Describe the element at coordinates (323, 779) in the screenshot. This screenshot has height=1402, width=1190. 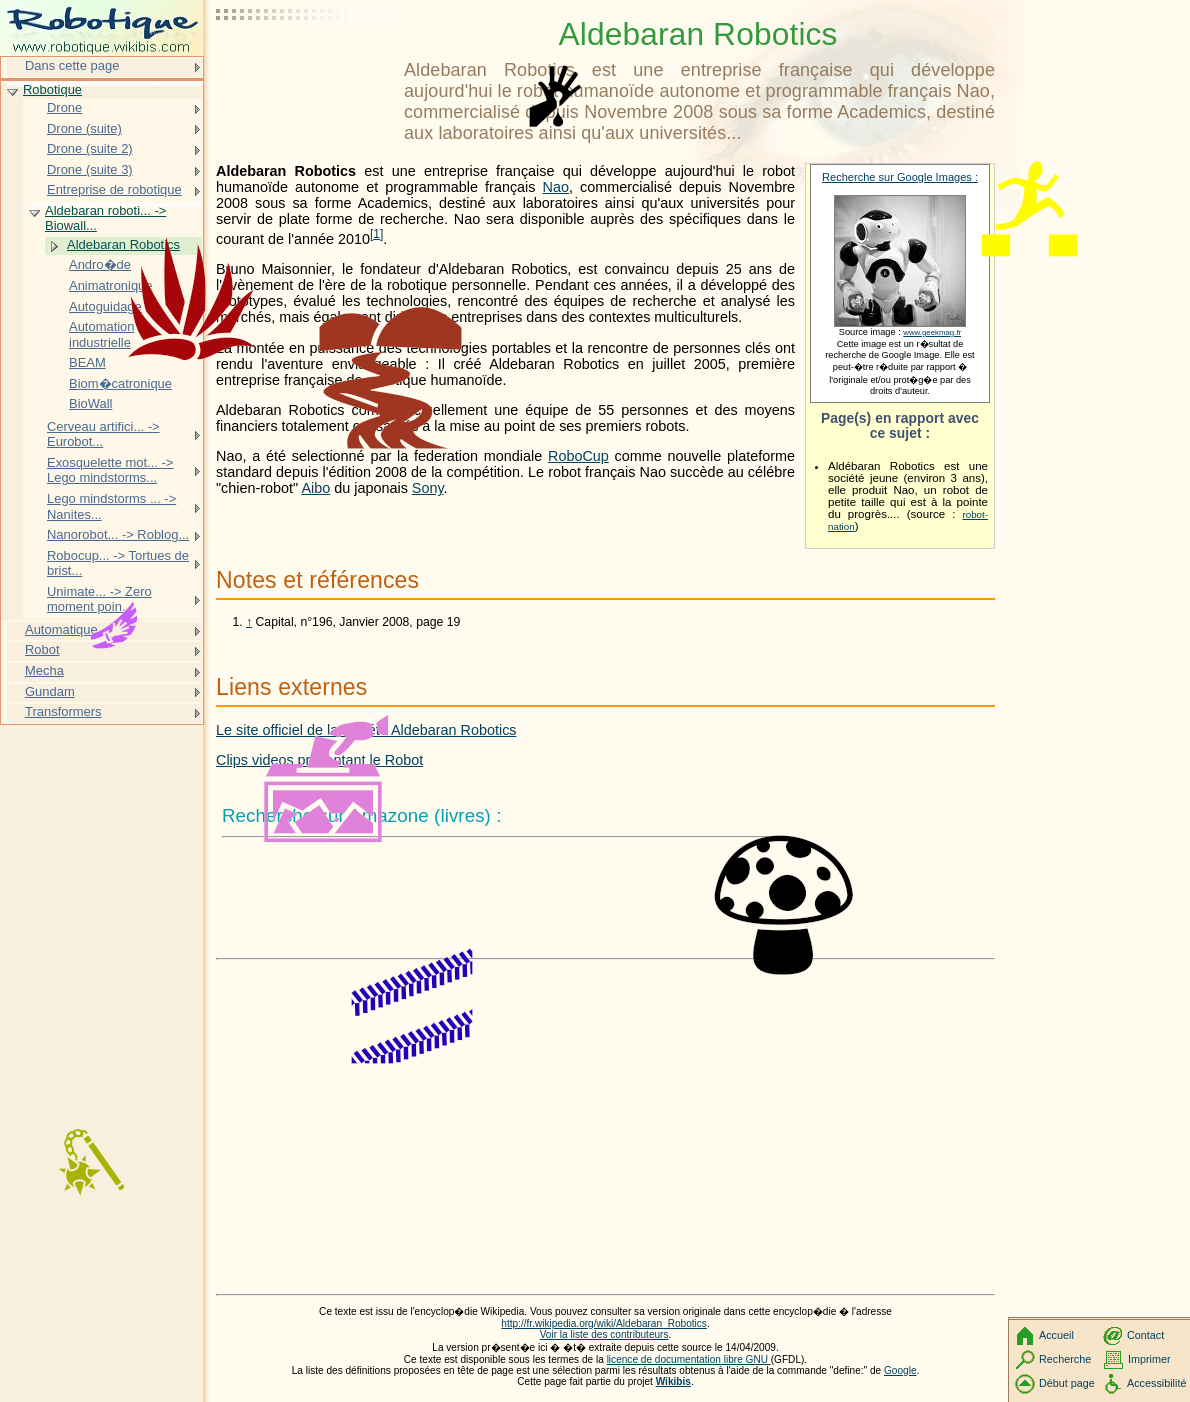
I see `cast your vote` at that location.